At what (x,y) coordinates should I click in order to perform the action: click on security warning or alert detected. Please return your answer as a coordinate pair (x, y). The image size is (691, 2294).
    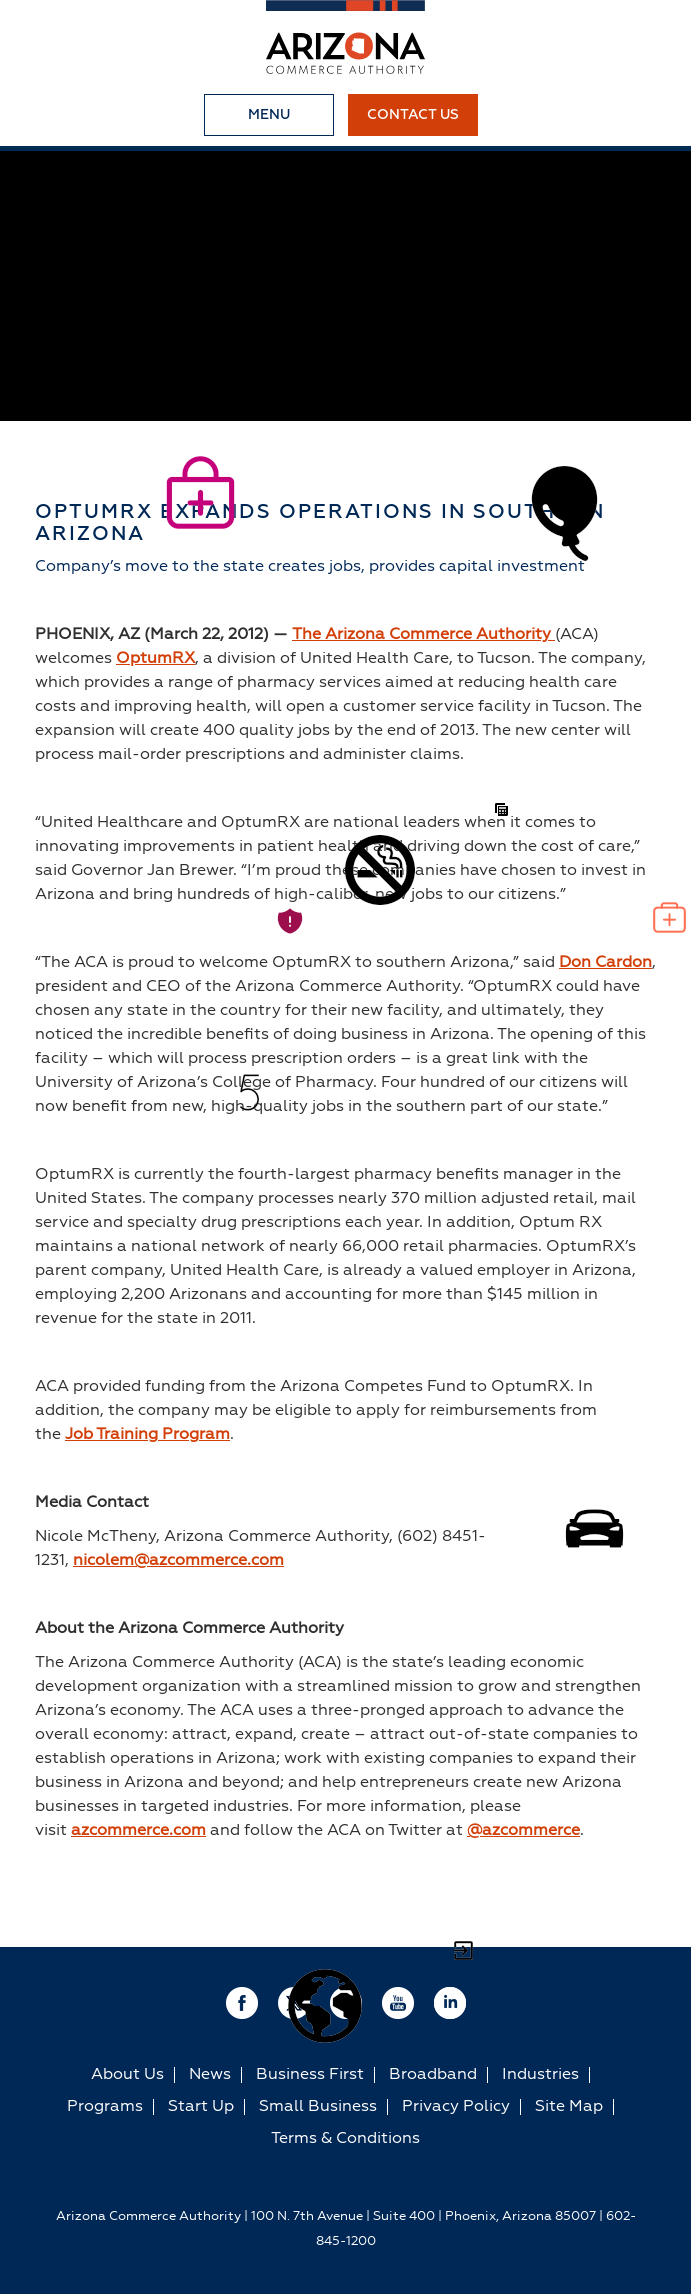
    Looking at the image, I should click on (290, 921).